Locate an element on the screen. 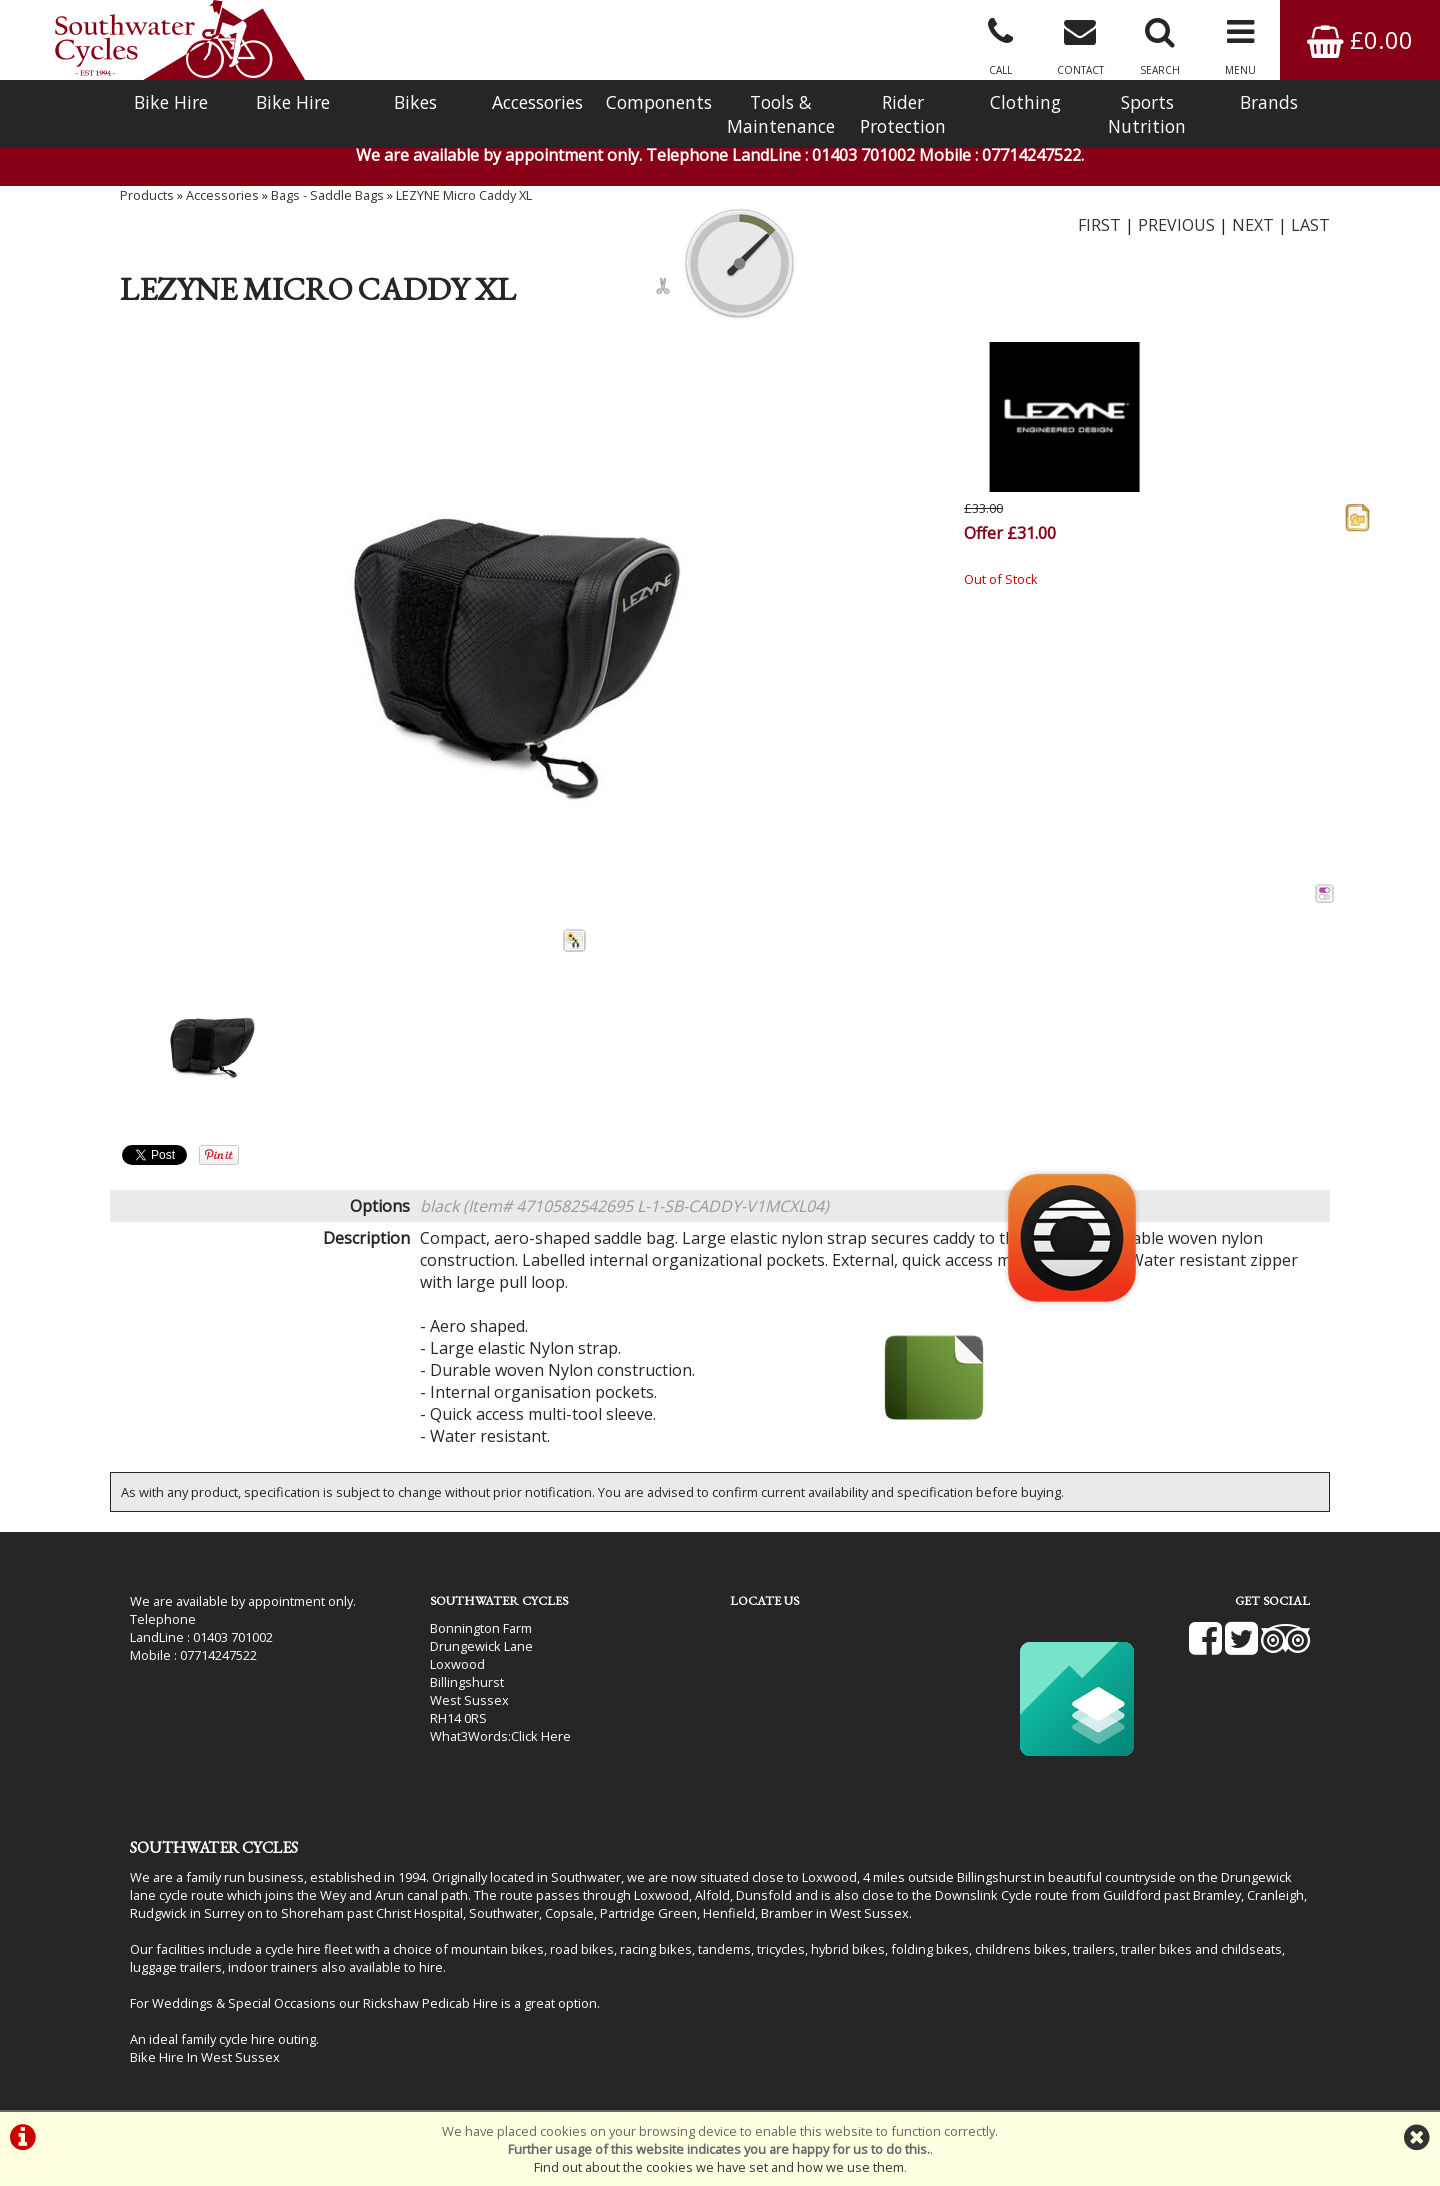 This screenshot has height=2186, width=1440. open workbooks app for data visualization is located at coordinates (1077, 1699).